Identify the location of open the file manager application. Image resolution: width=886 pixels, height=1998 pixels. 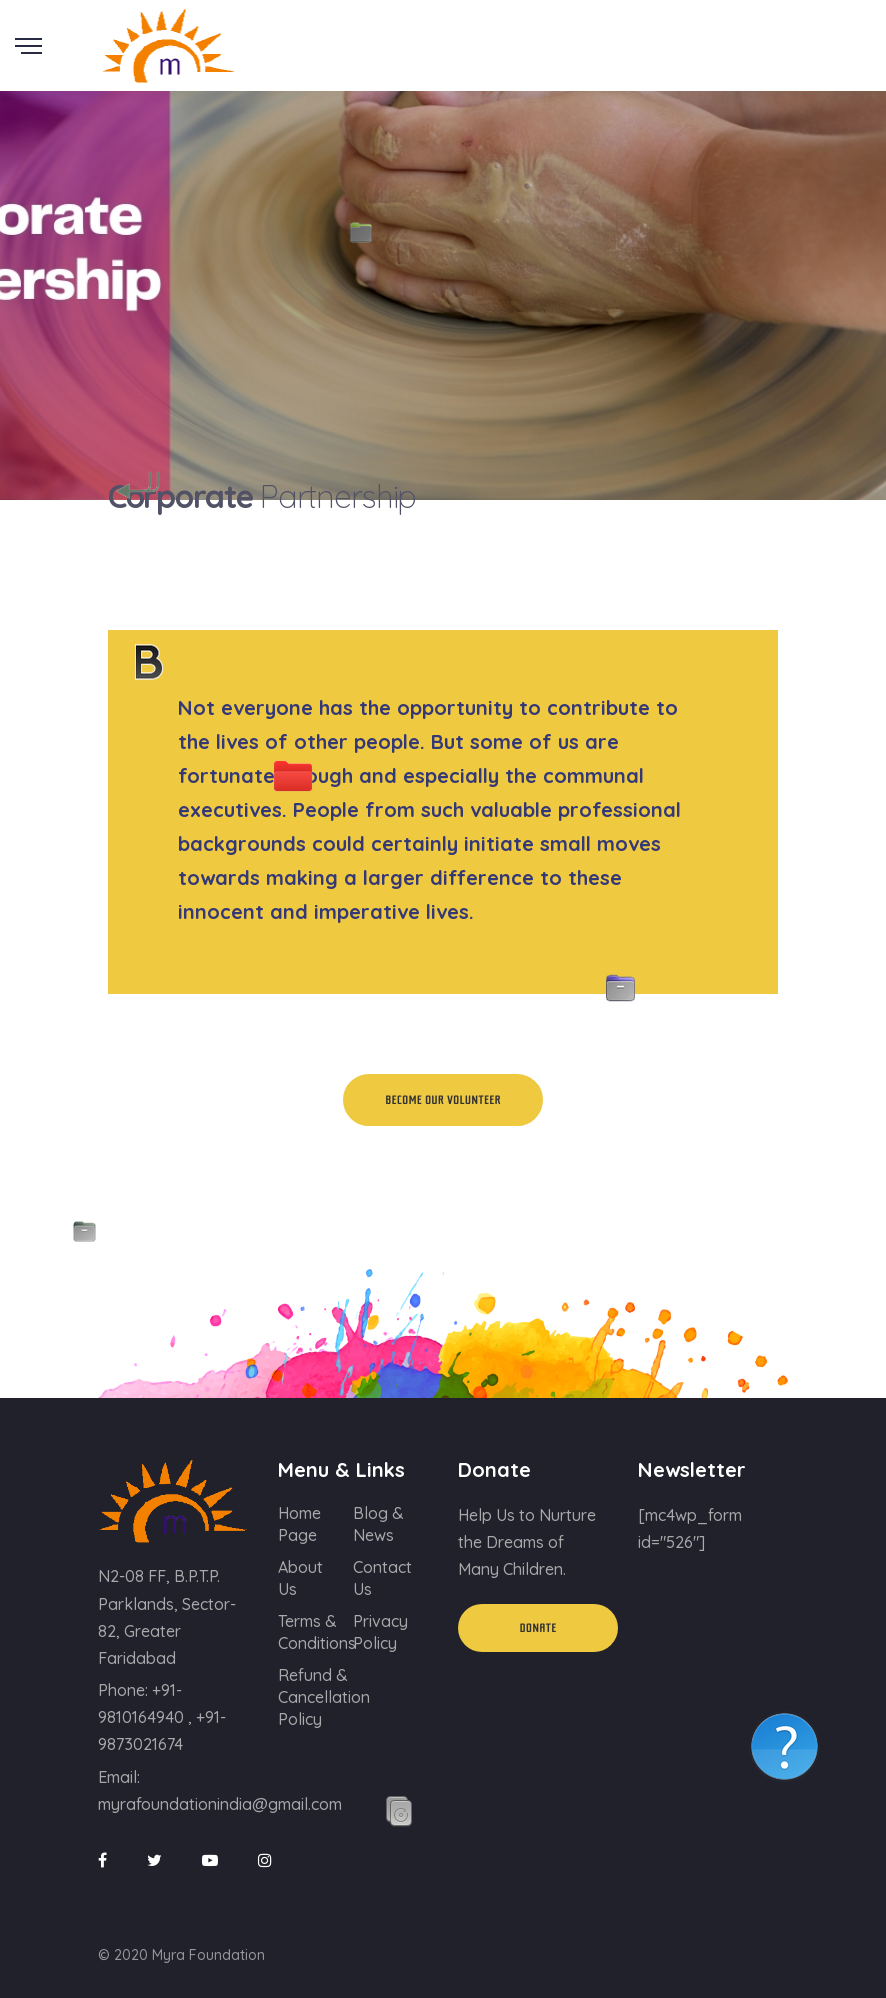
(84, 1231).